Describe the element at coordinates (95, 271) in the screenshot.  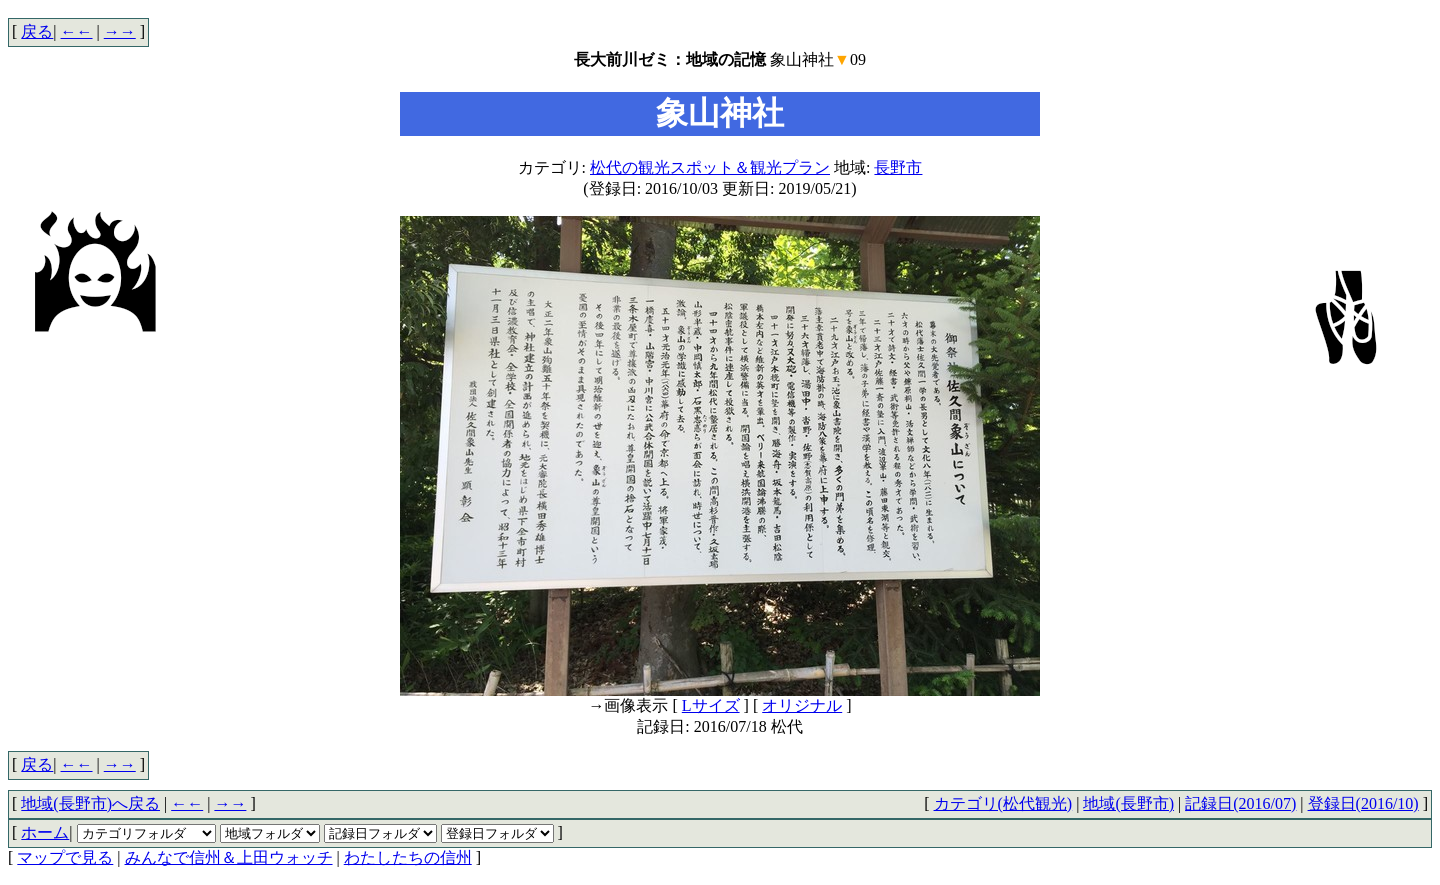
I see `pyromaniac character class or trait indicator` at that location.